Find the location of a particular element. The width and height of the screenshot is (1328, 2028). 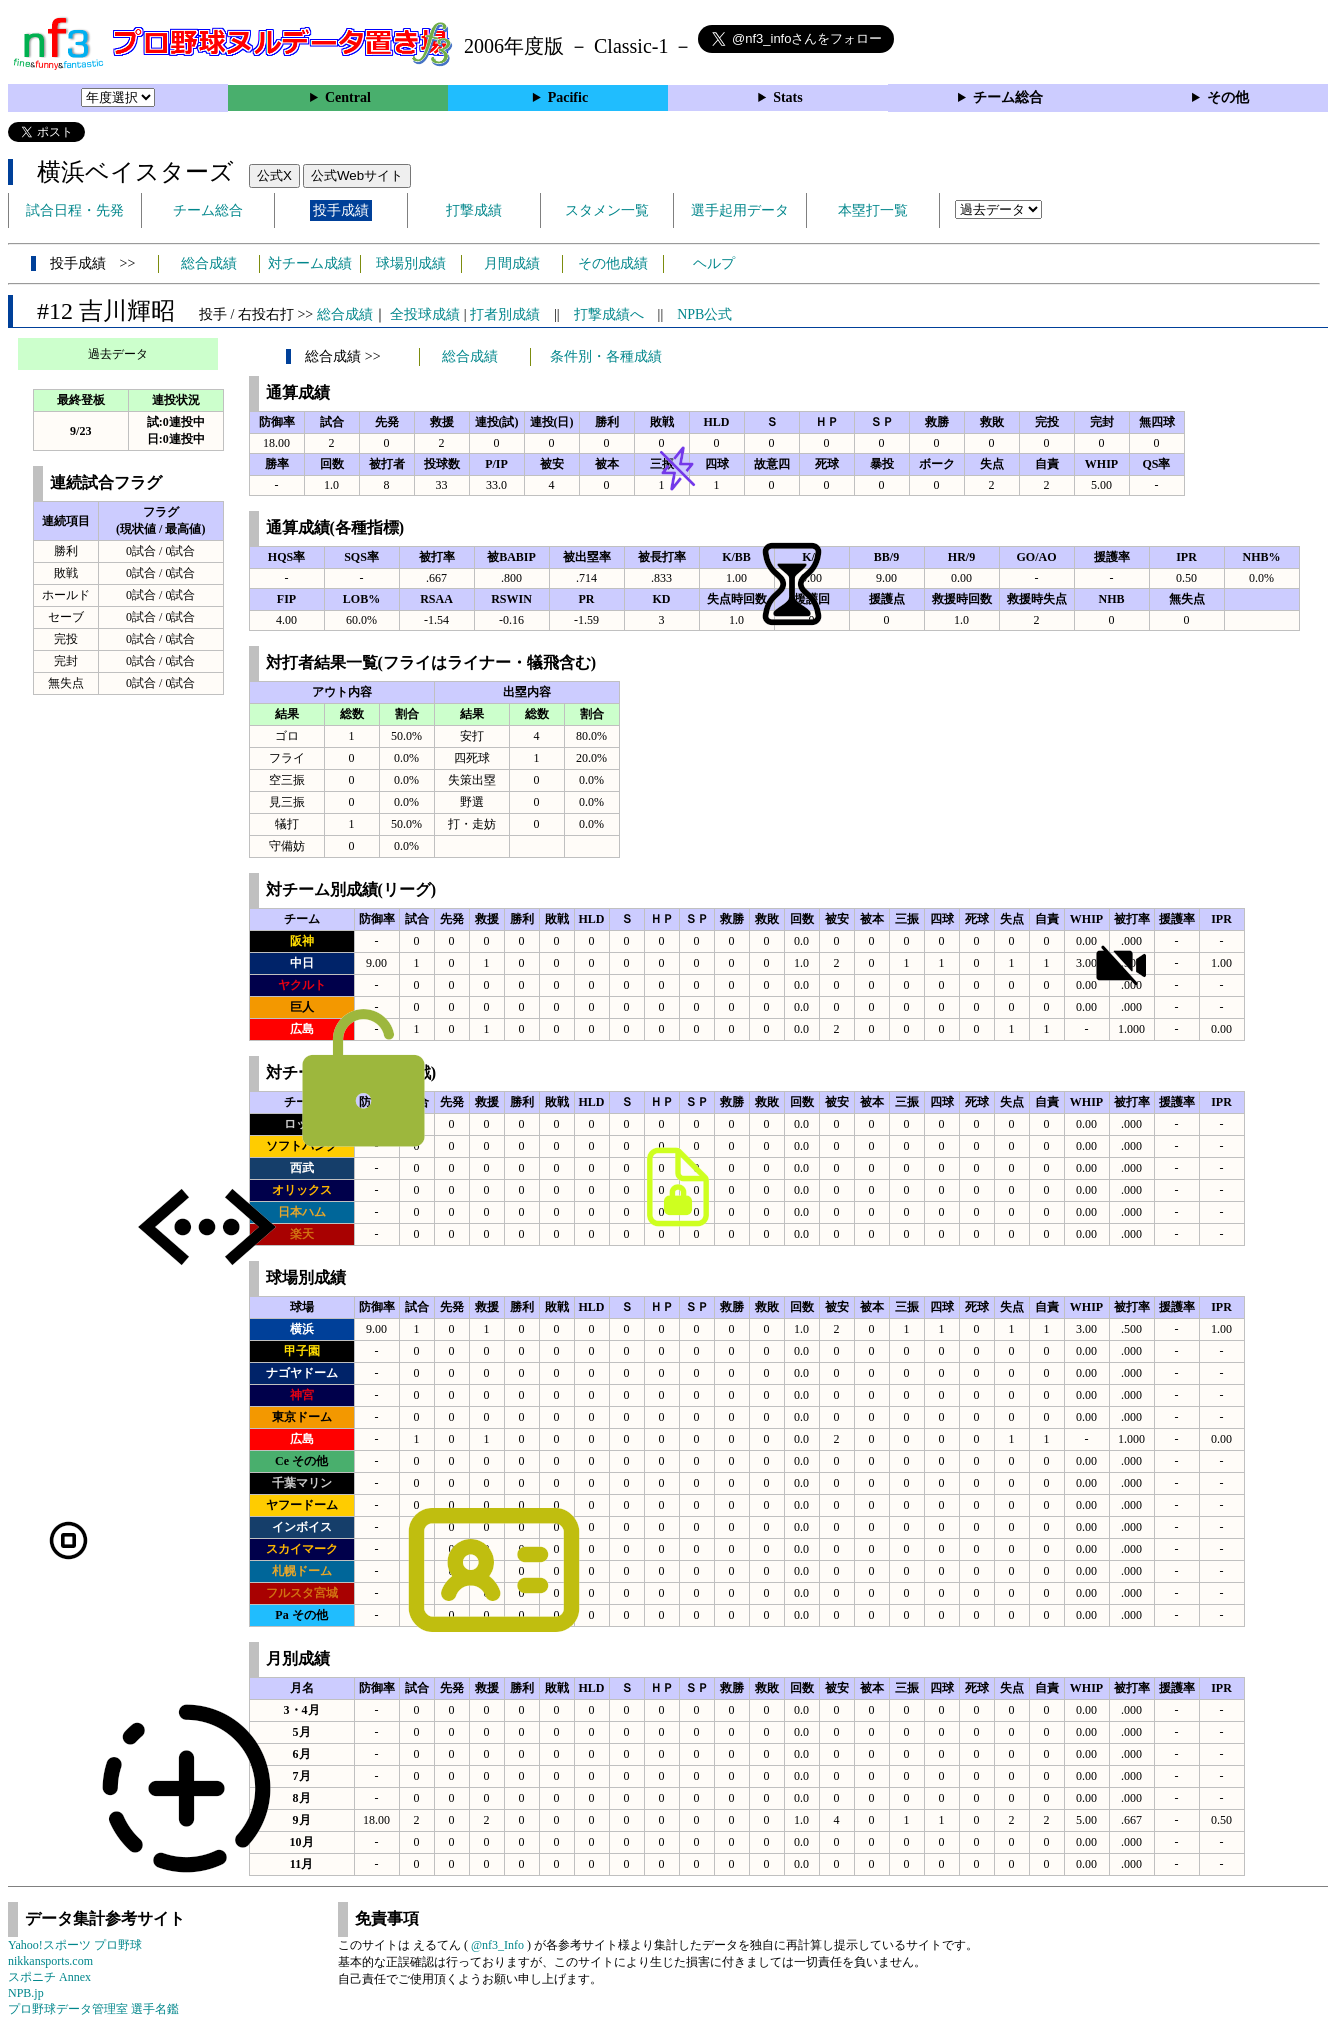

stop media playback is located at coordinates (68, 1540).